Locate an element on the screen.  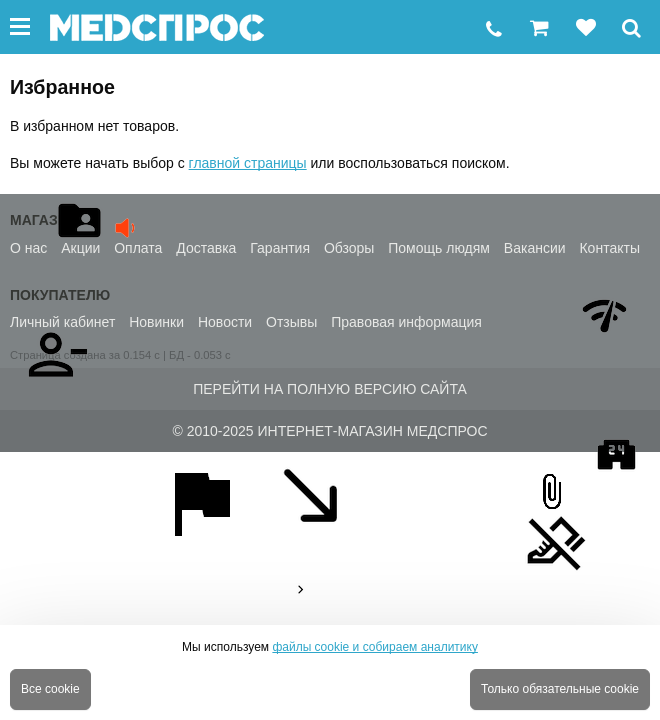
open a shared folder is located at coordinates (79, 220).